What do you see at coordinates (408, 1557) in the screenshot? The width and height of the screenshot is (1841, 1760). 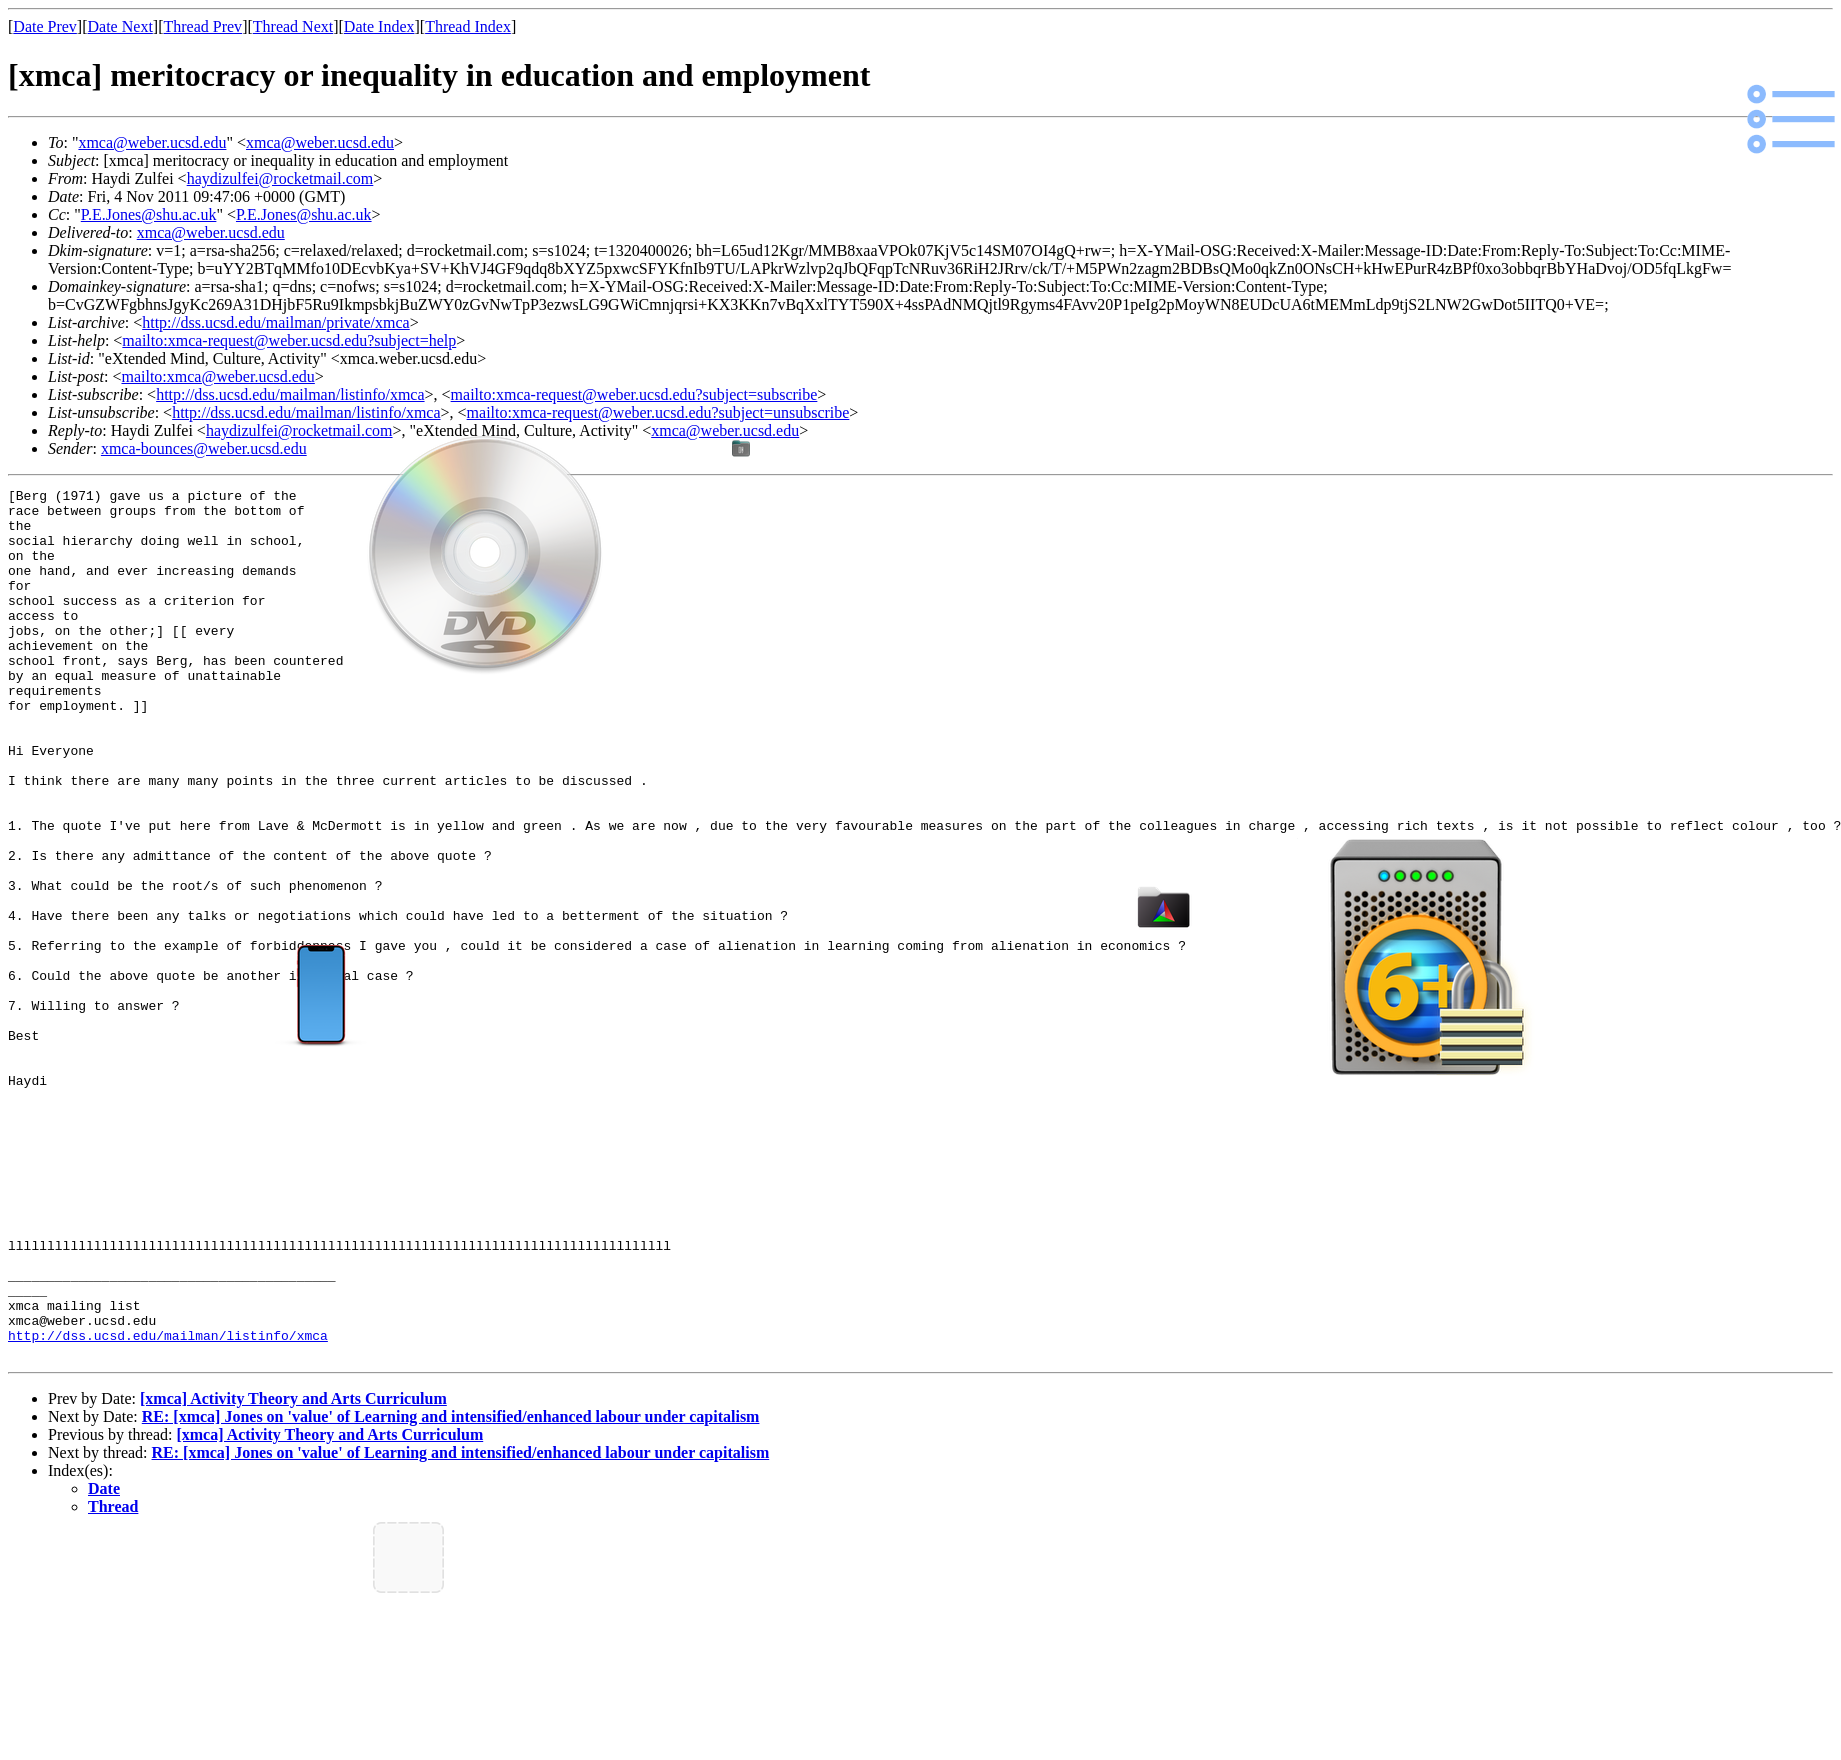 I see `represents an unrecognized or unknown file type` at bounding box center [408, 1557].